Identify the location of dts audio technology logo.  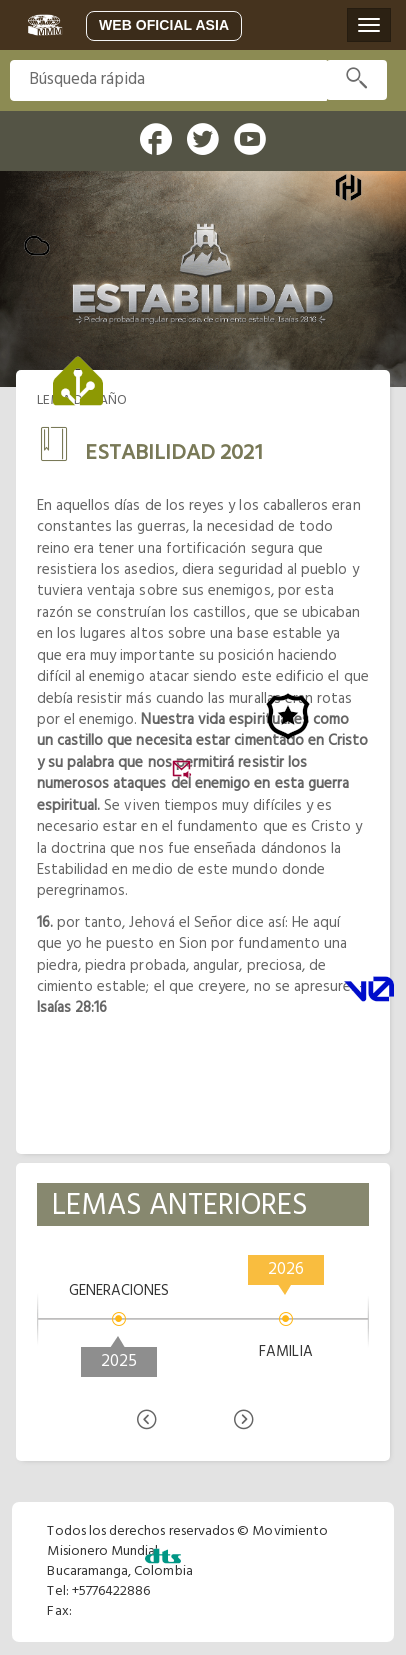
(163, 1556).